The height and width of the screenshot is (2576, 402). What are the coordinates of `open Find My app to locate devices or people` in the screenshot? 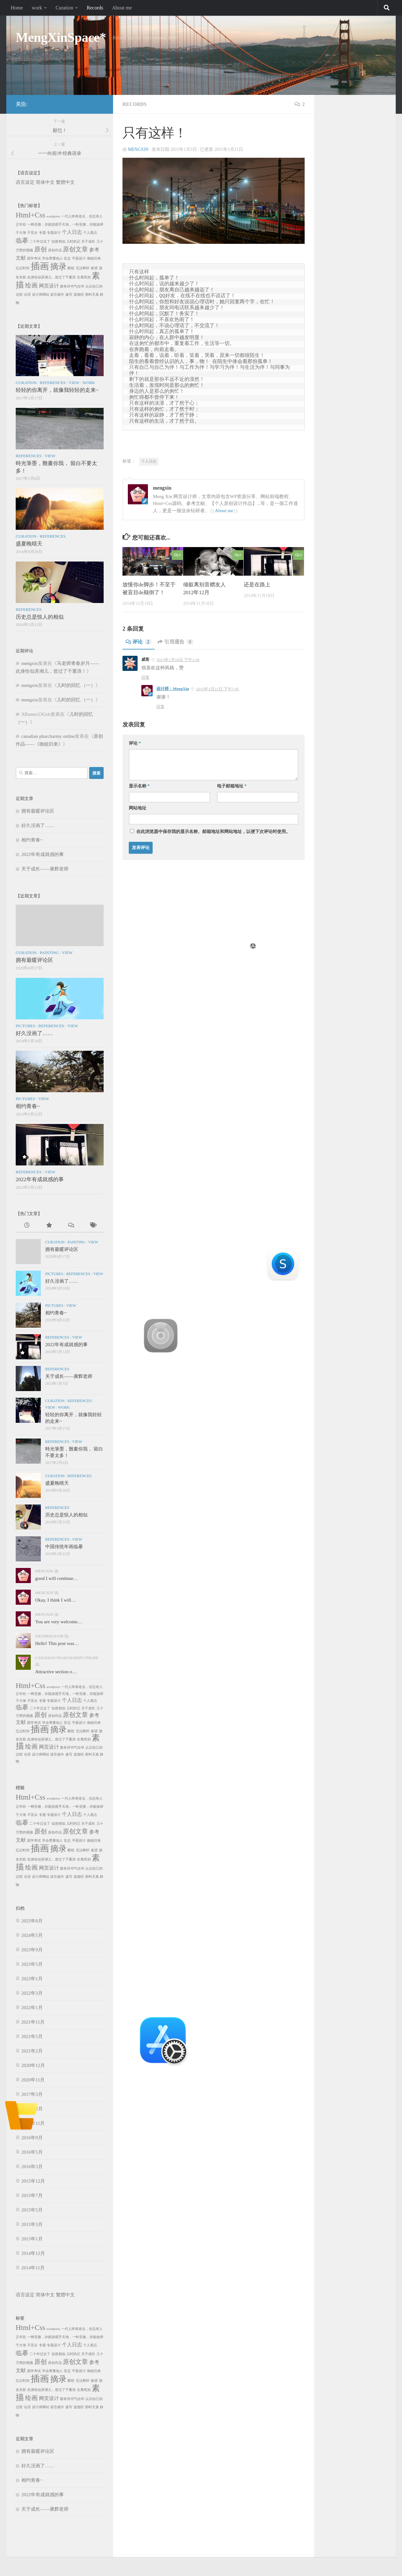 It's located at (160, 1335).